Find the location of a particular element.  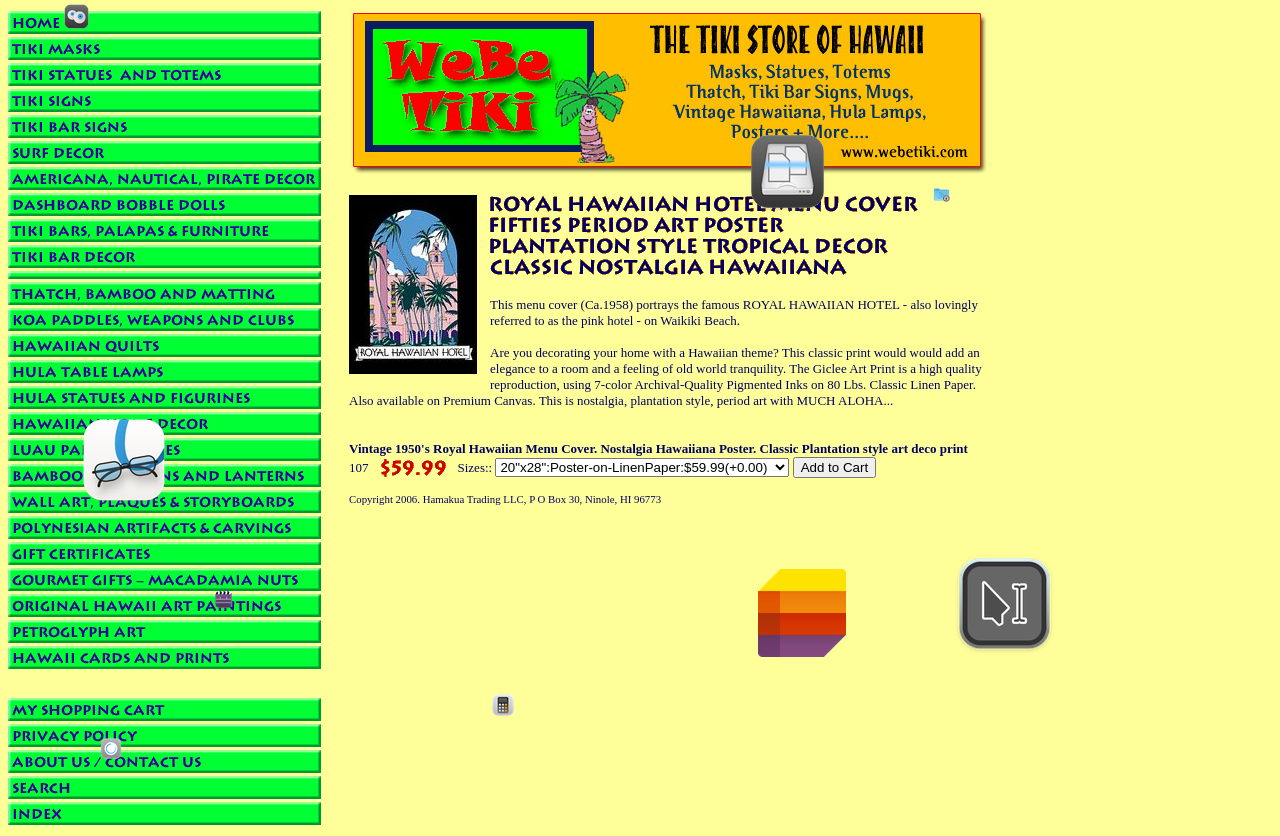

open pitivi video editor is located at coordinates (223, 599).